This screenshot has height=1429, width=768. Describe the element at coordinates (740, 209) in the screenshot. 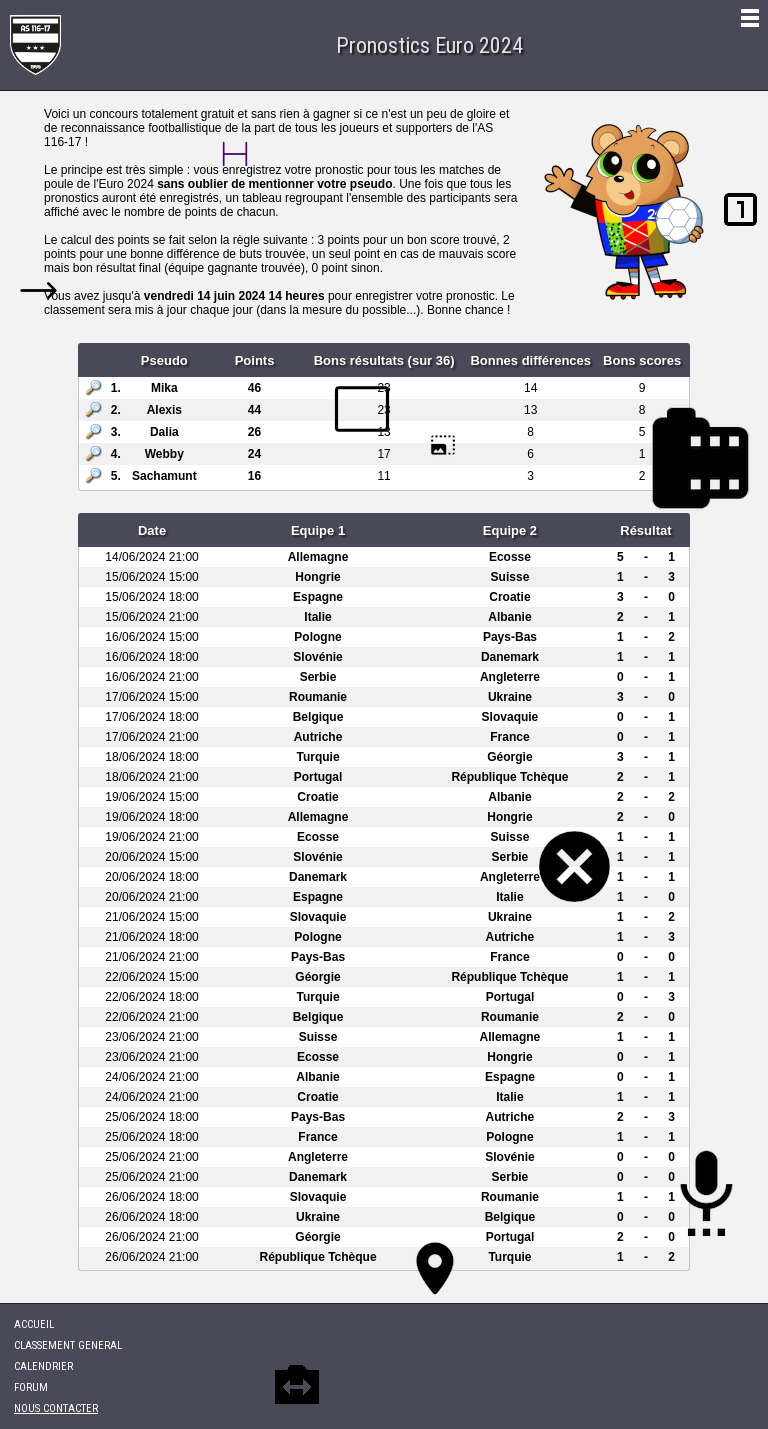

I see `select option one or first choice` at that location.